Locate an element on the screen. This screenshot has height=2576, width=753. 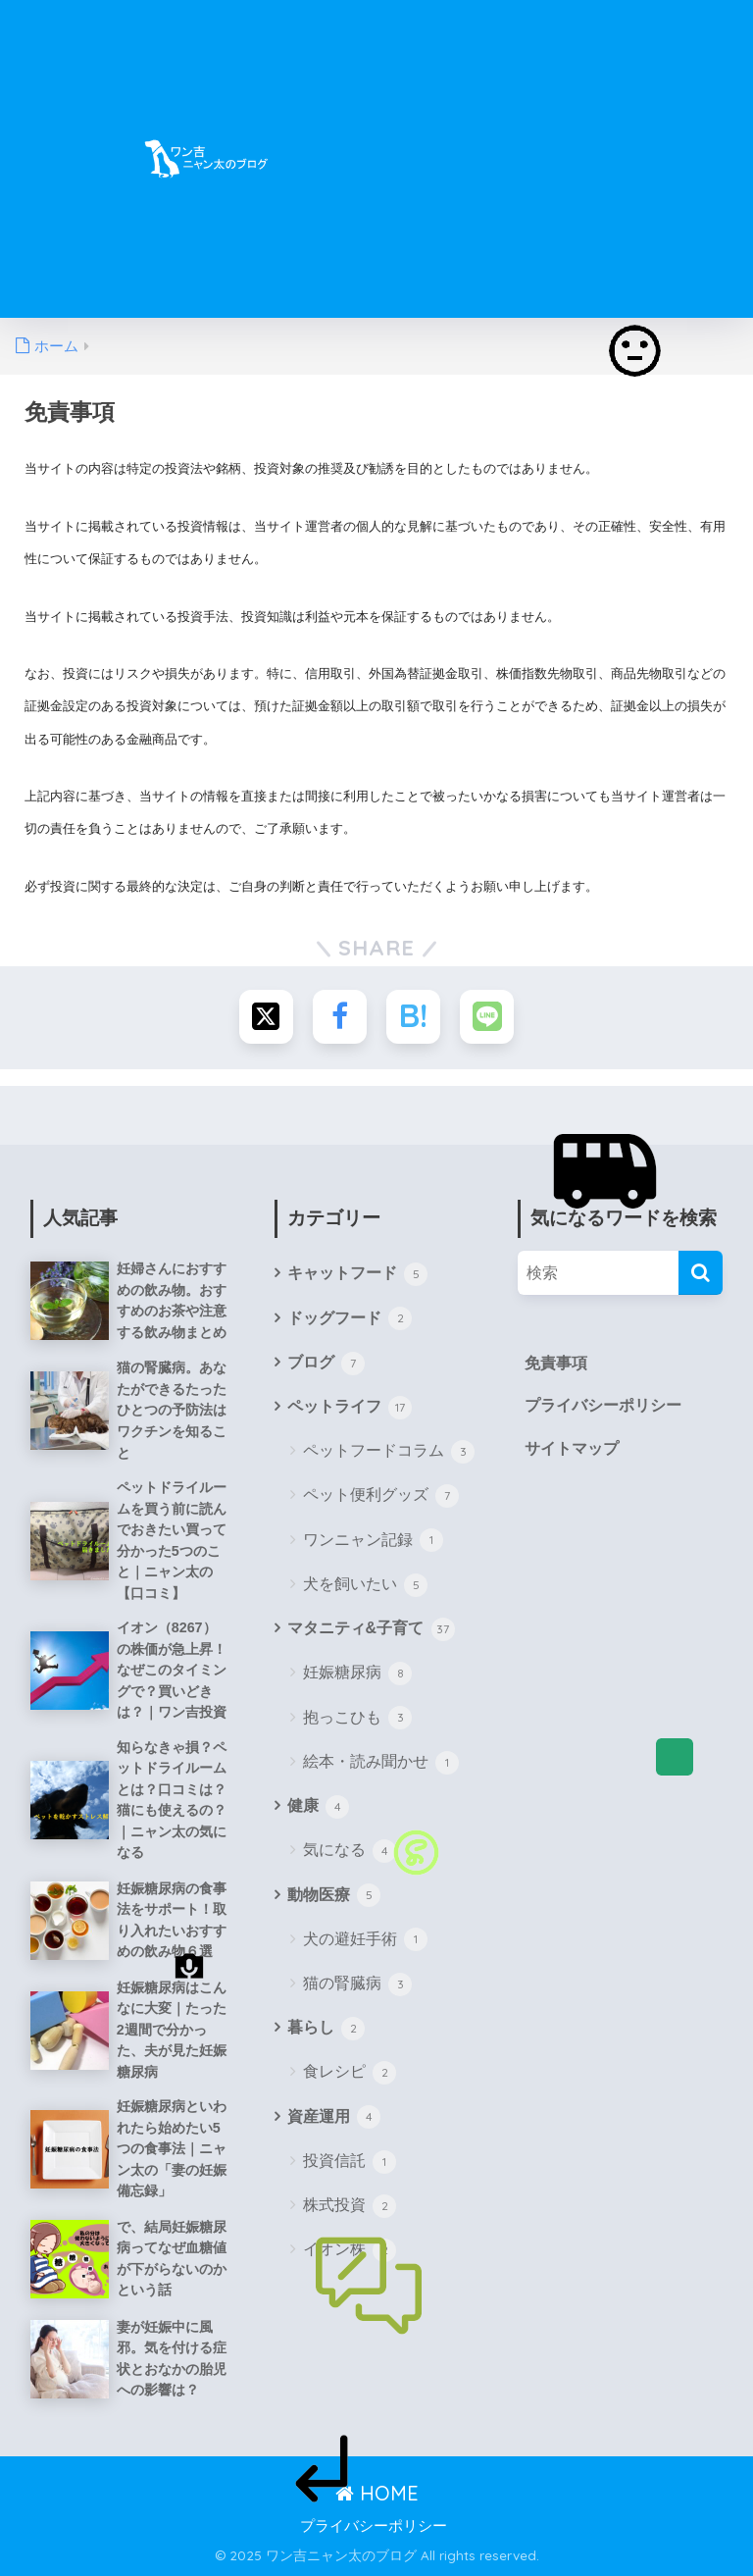
view public transit options is located at coordinates (605, 1171).